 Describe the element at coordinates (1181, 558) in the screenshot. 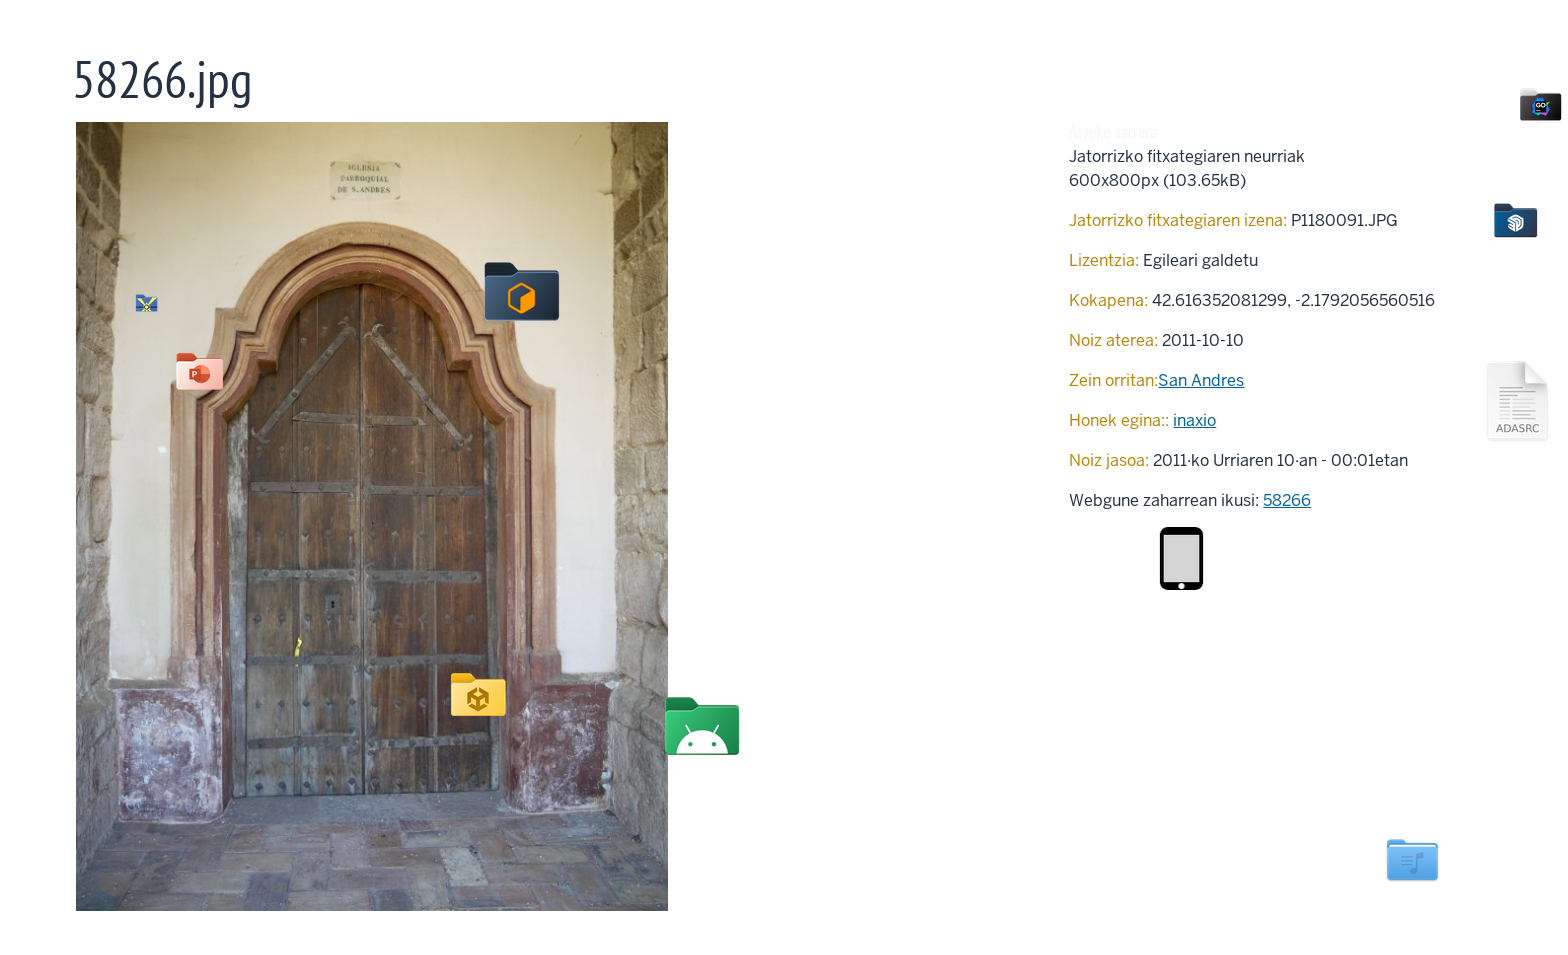

I see `view connected iPad Air device` at that location.